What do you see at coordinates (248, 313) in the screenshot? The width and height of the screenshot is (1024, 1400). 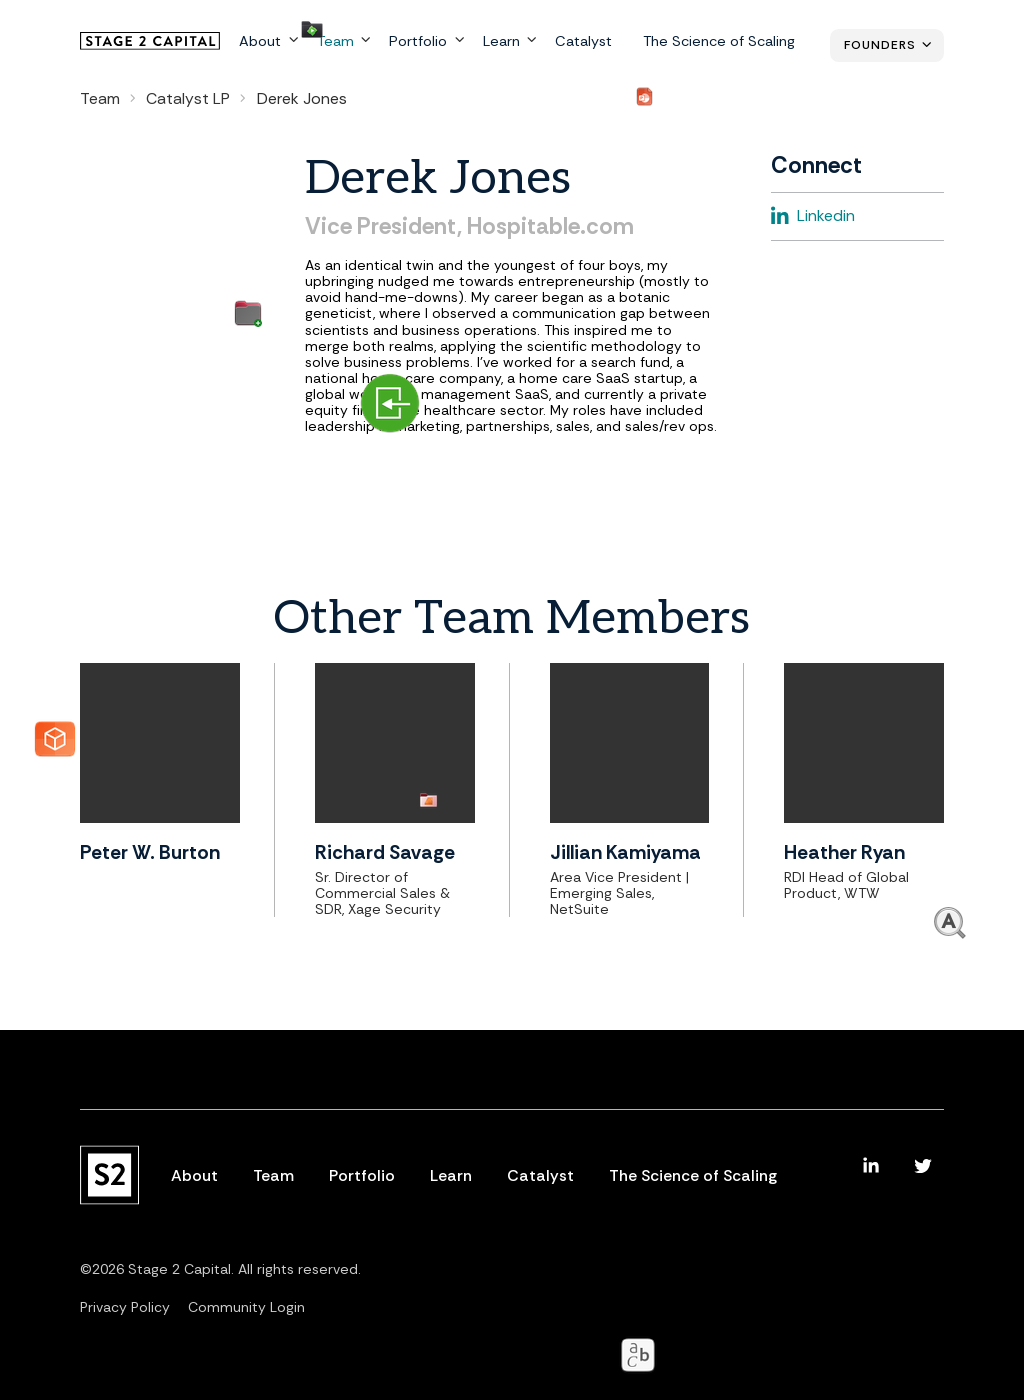 I see `create a new folder` at bounding box center [248, 313].